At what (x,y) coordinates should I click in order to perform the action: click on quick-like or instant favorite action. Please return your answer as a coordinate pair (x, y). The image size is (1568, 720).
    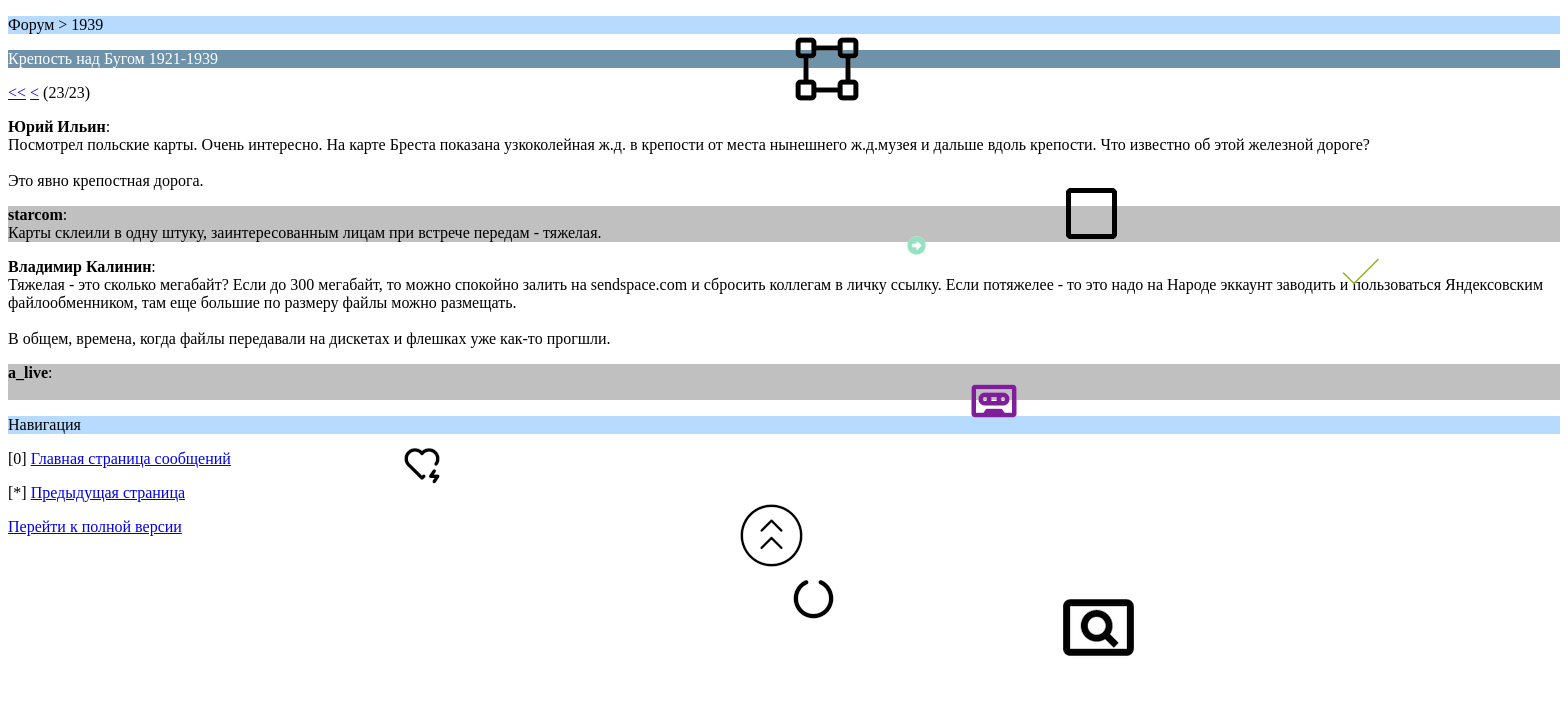
    Looking at the image, I should click on (422, 464).